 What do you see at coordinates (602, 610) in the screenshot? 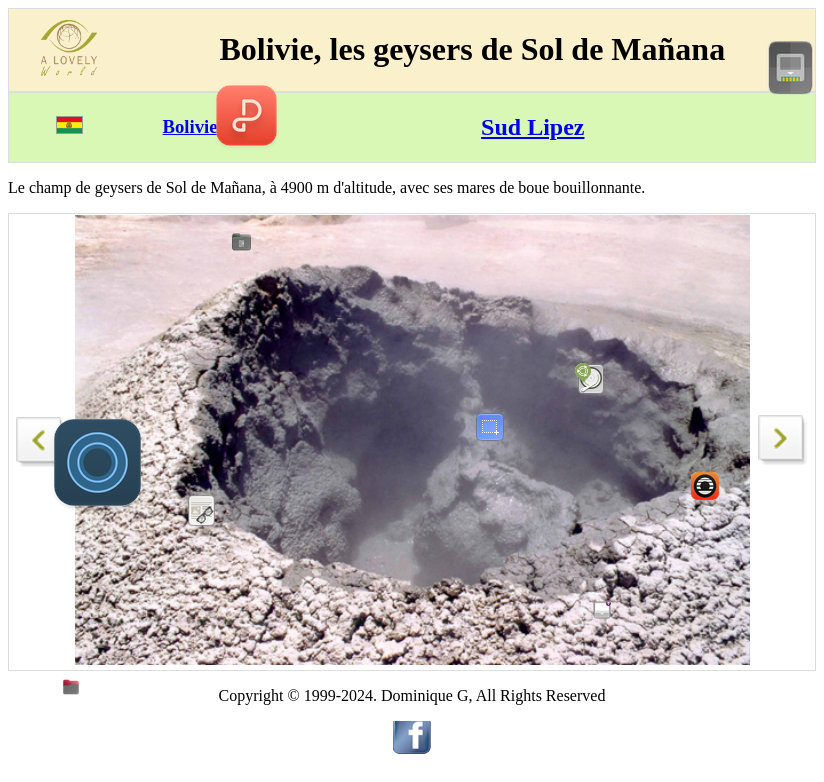
I see `view outgoing mail queue` at bounding box center [602, 610].